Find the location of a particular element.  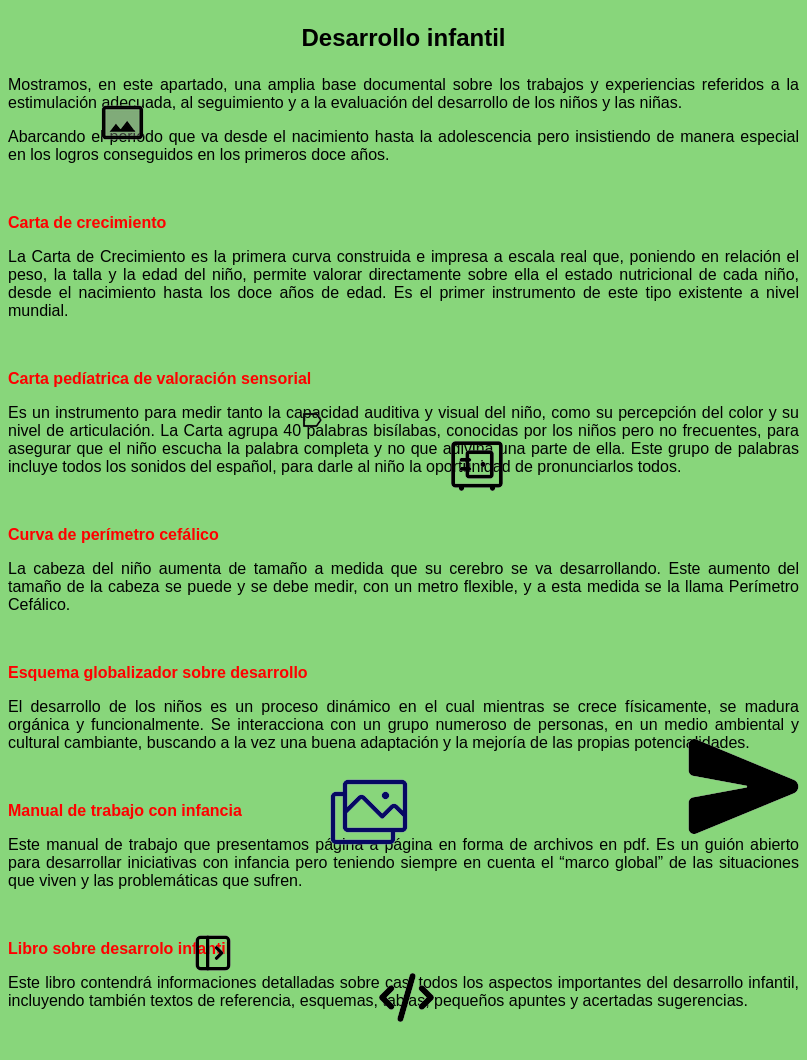

access fiscal host settings is located at coordinates (477, 467).